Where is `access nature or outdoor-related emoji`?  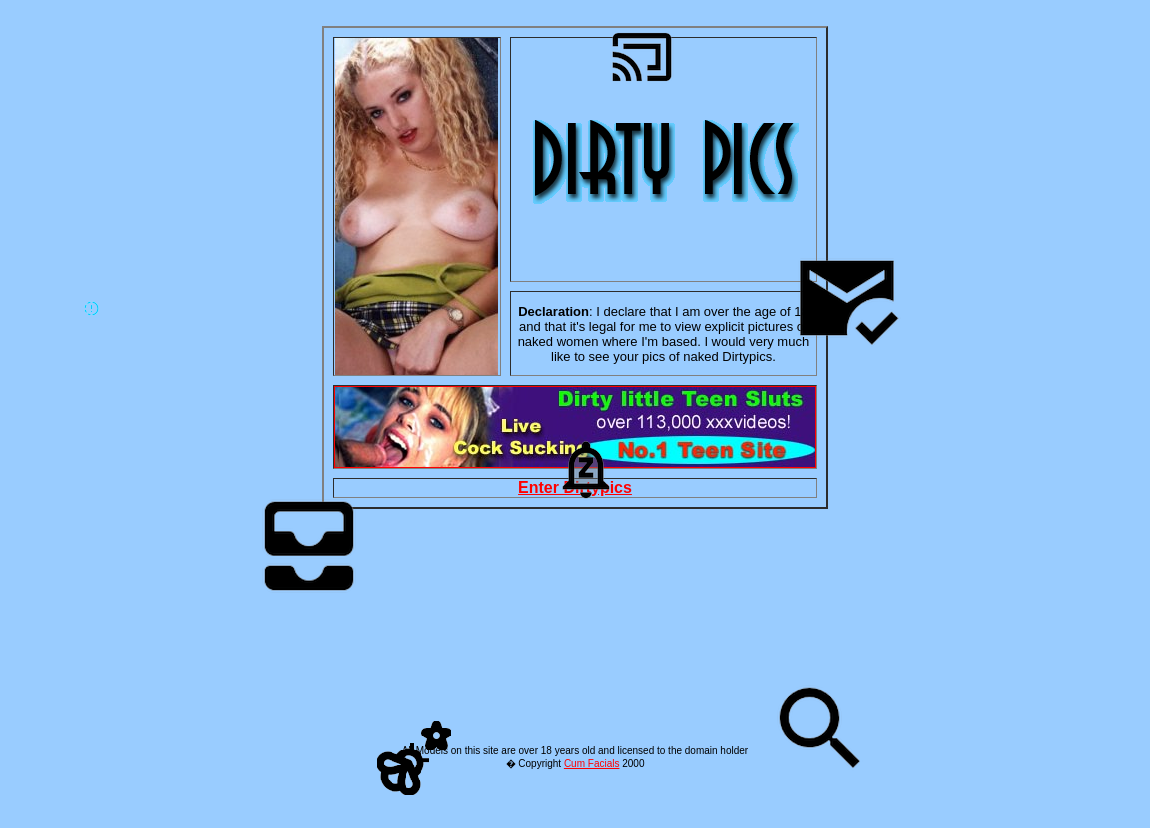
access nature or outdoor-related emoji is located at coordinates (414, 758).